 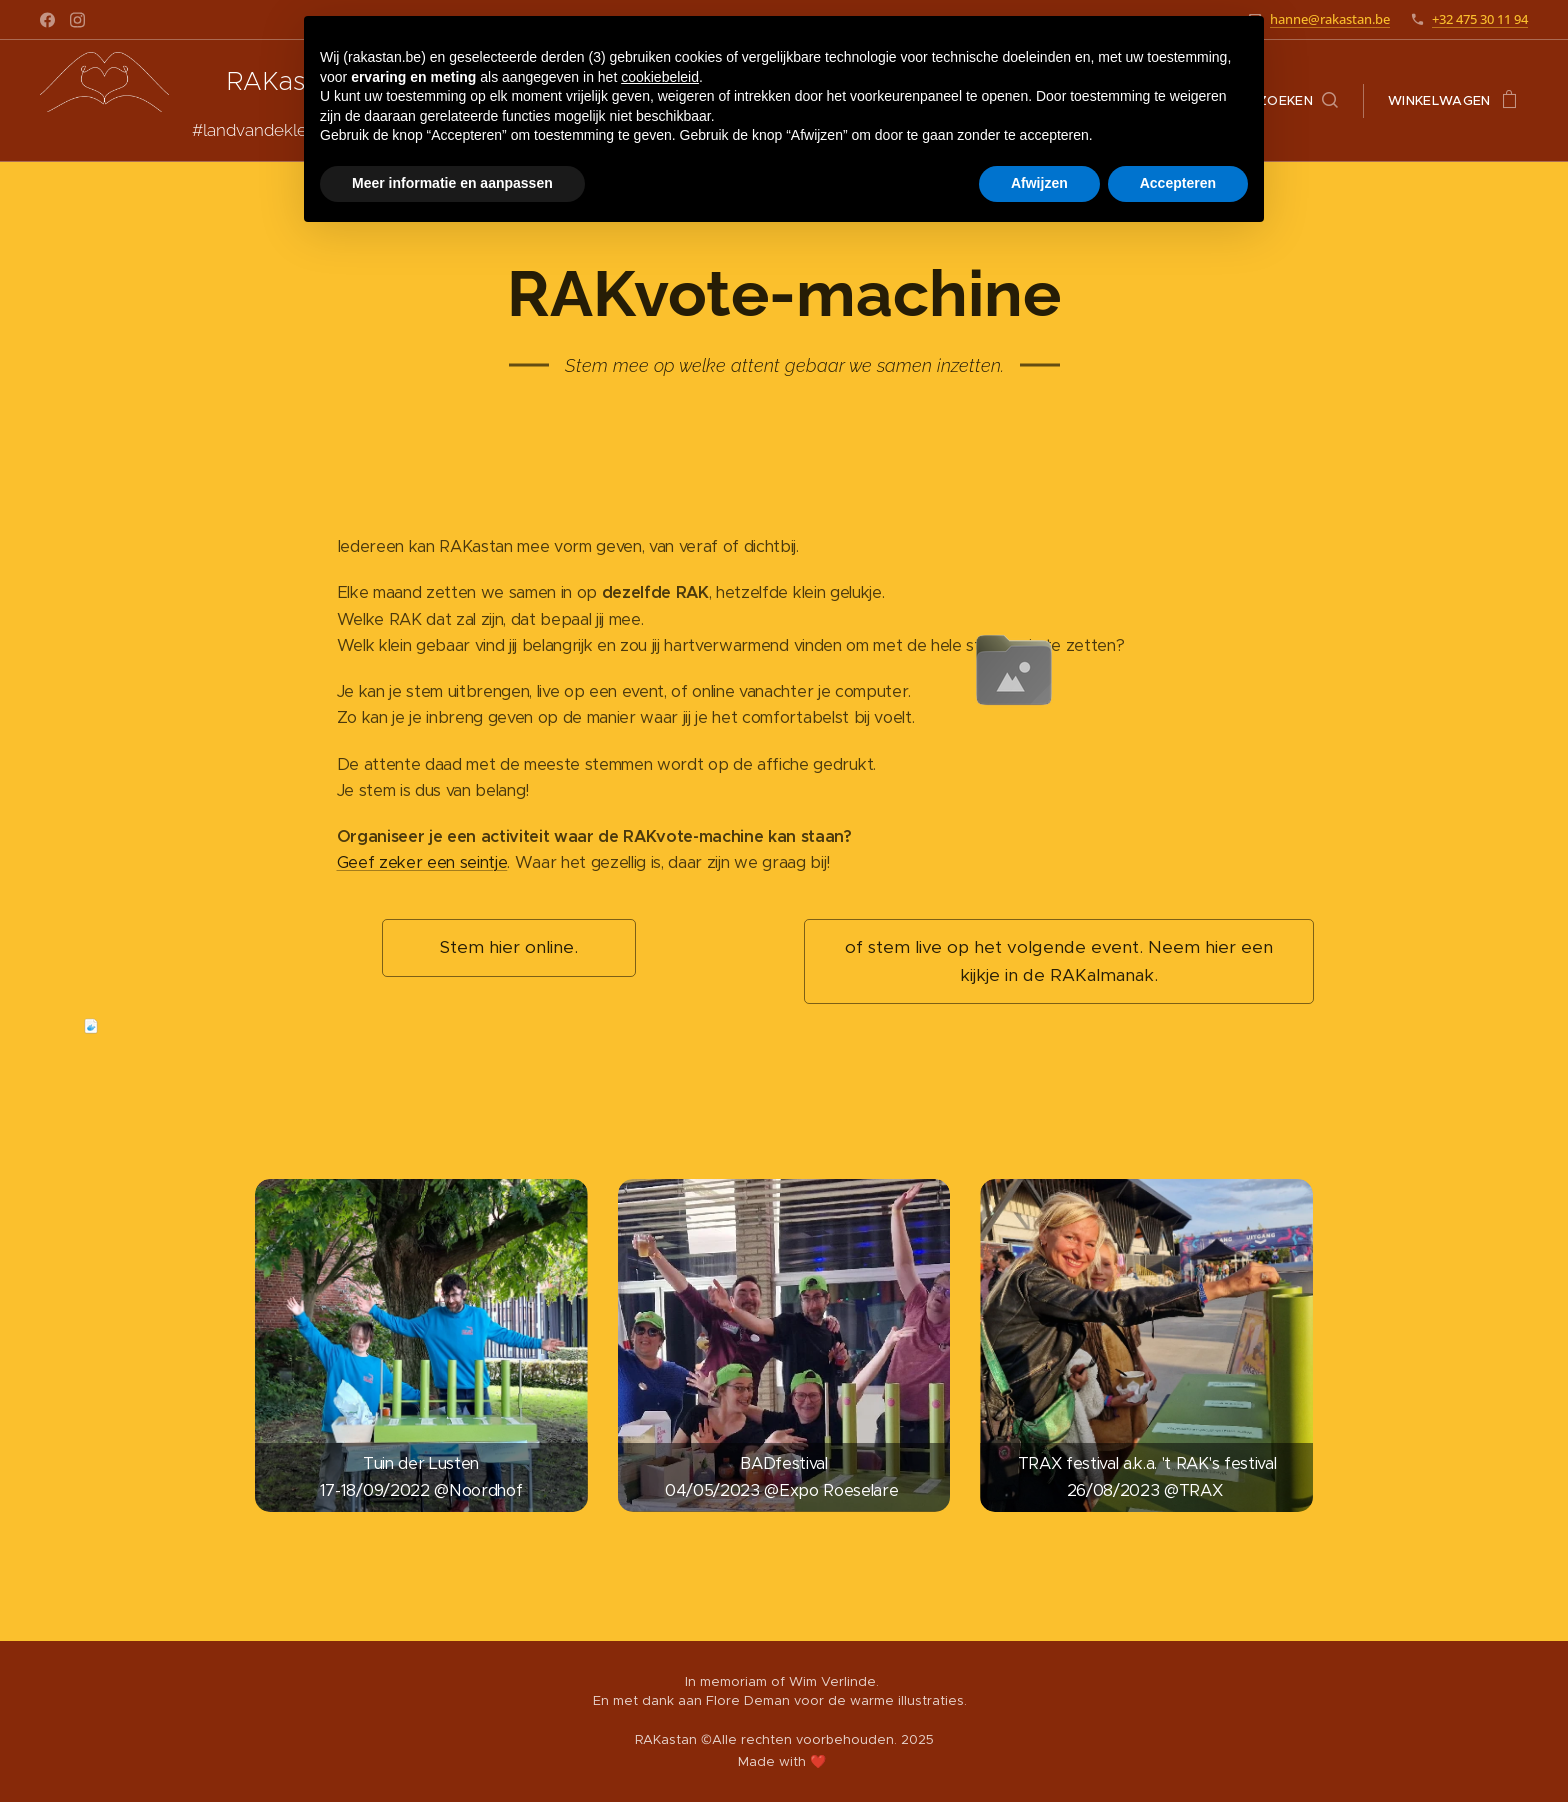 What do you see at coordinates (91, 1026) in the screenshot?
I see `dockerfile or docker configuration file` at bounding box center [91, 1026].